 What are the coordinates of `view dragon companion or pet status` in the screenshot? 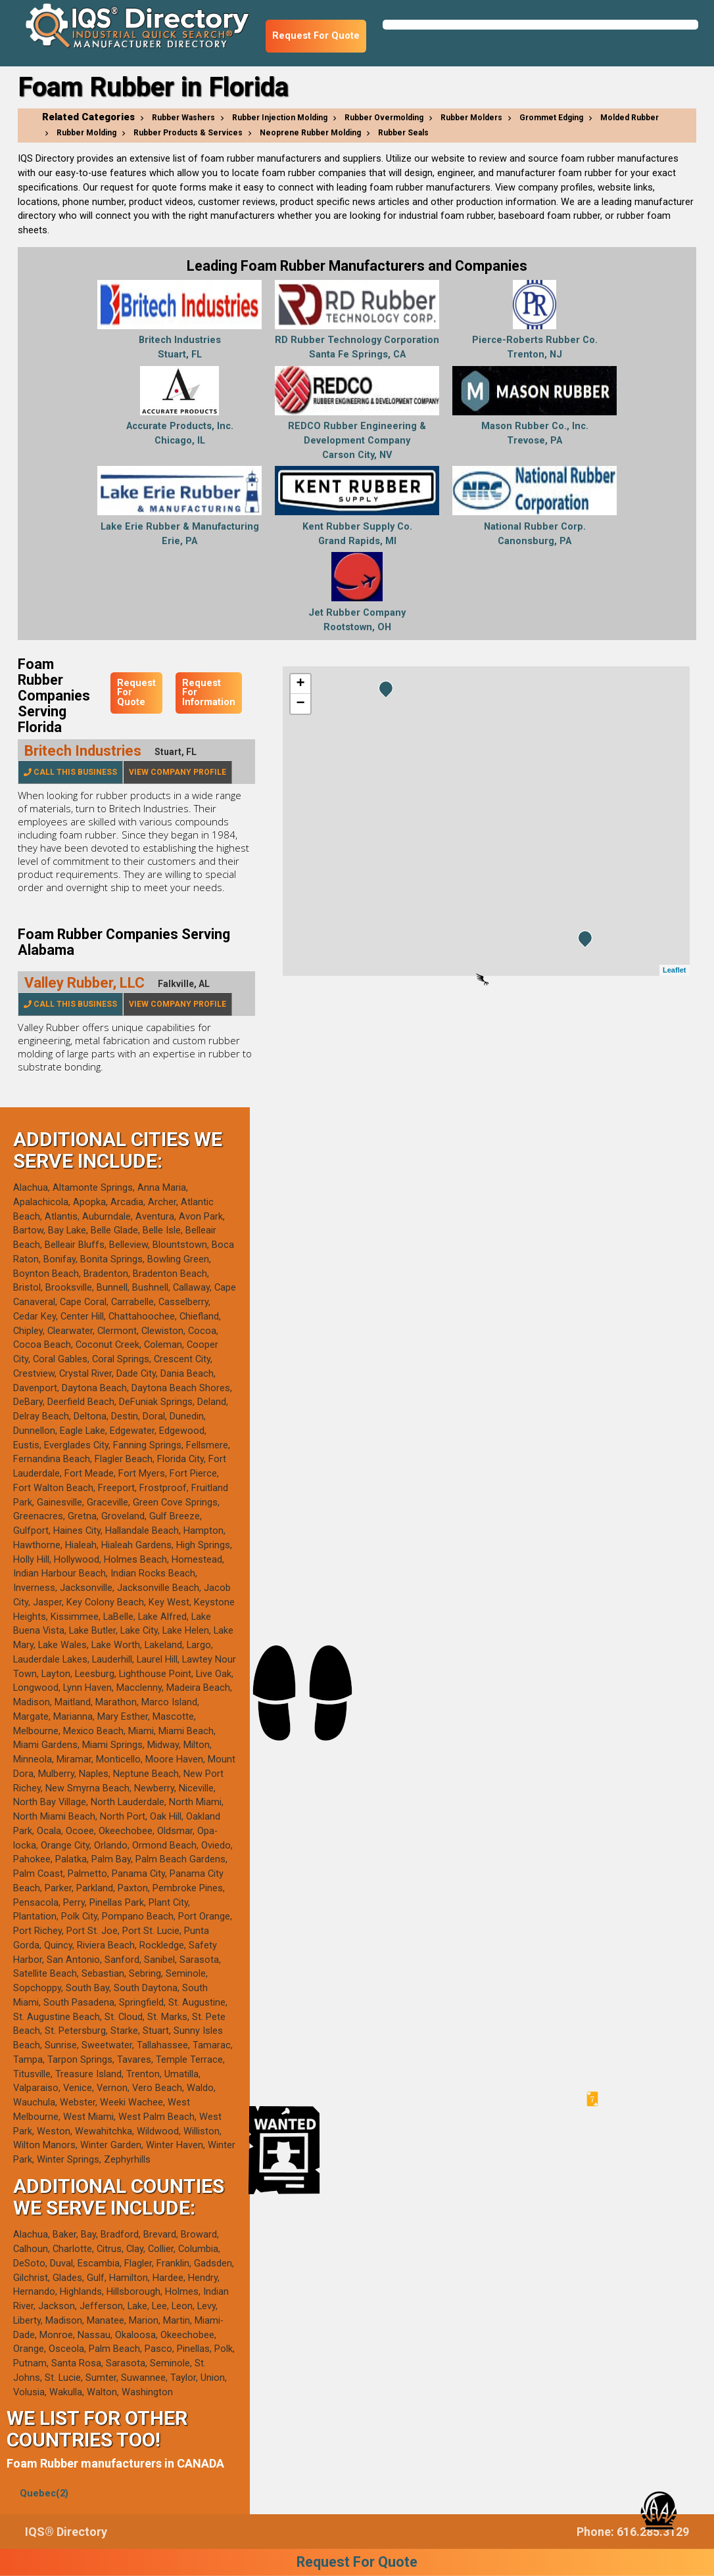 It's located at (659, 2510).